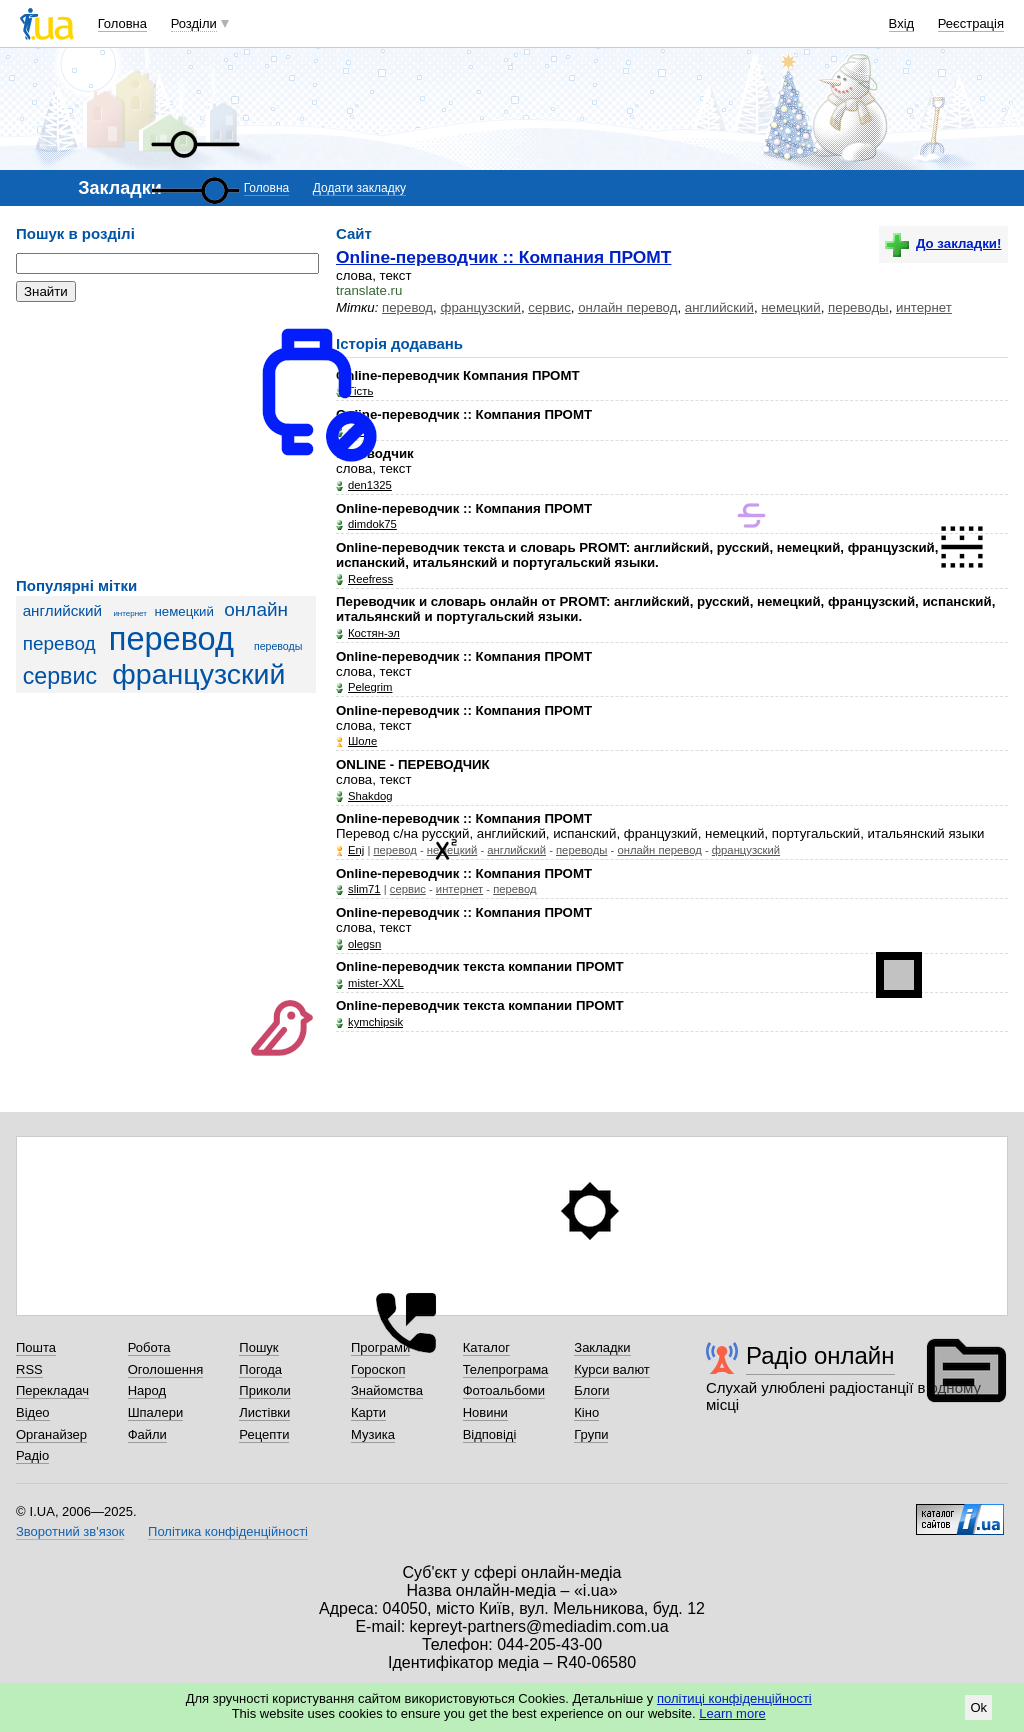 The height and width of the screenshot is (1732, 1024). What do you see at coordinates (307, 392) in the screenshot?
I see `cancel smartwatch pairing` at bounding box center [307, 392].